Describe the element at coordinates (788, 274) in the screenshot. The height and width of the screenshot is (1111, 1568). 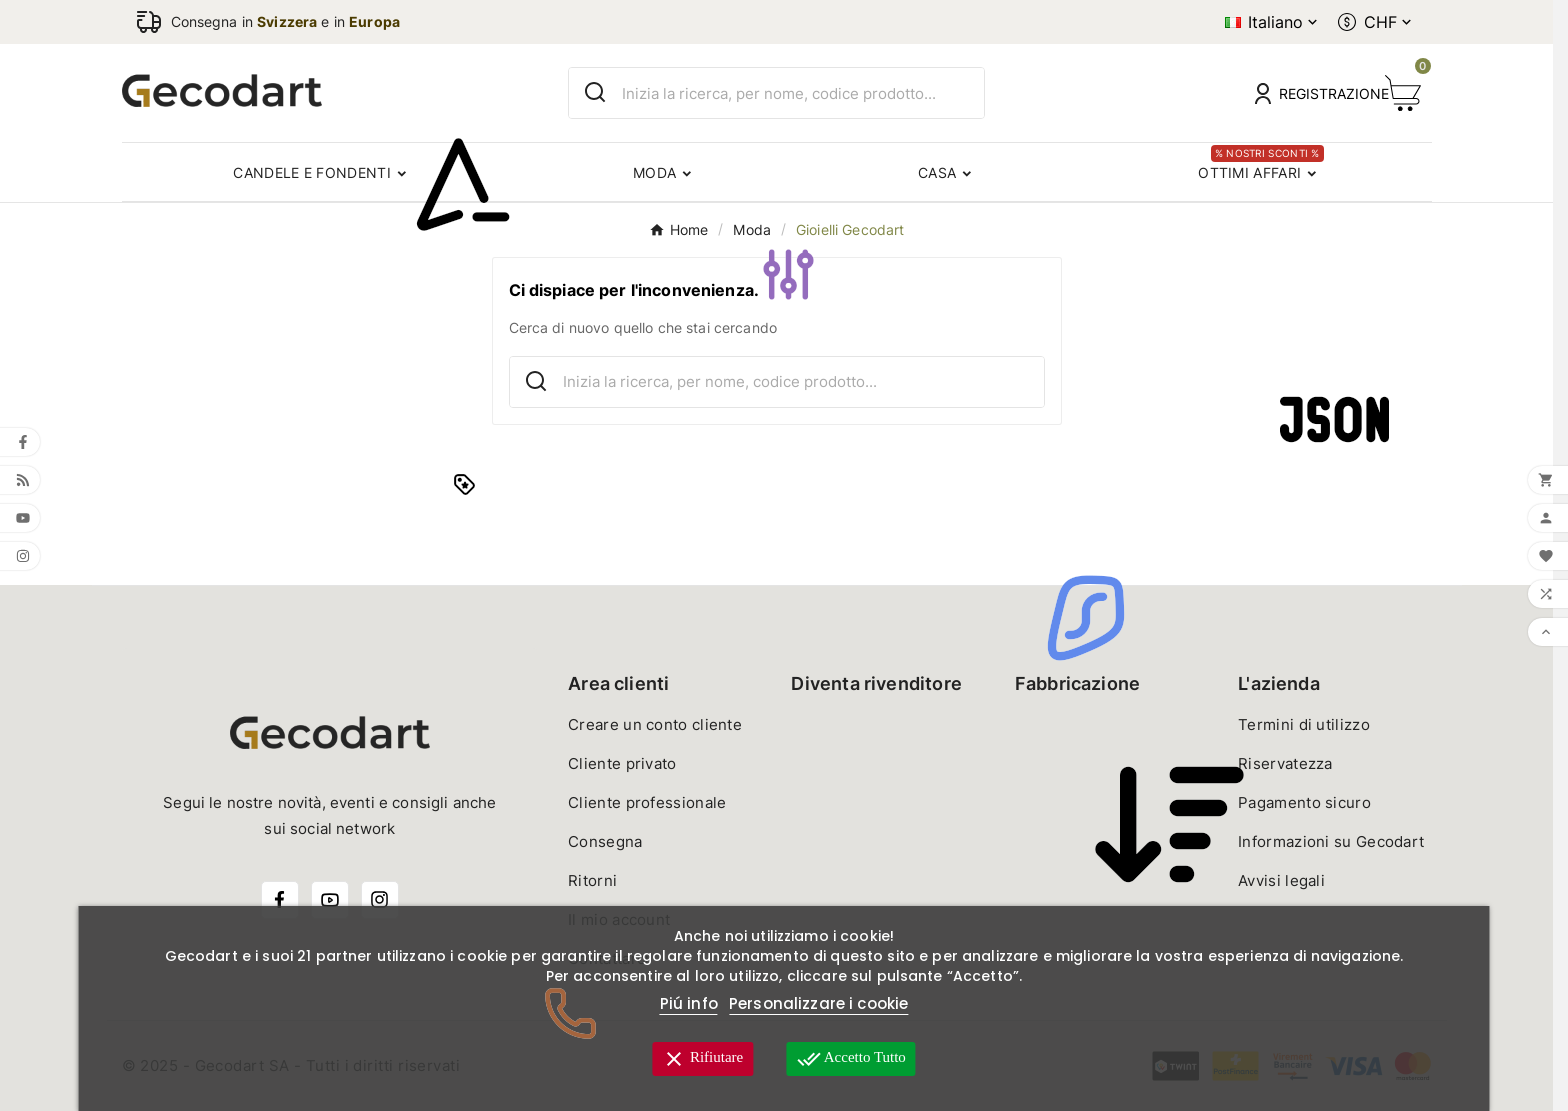
I see `adjust settings or preferences` at that location.